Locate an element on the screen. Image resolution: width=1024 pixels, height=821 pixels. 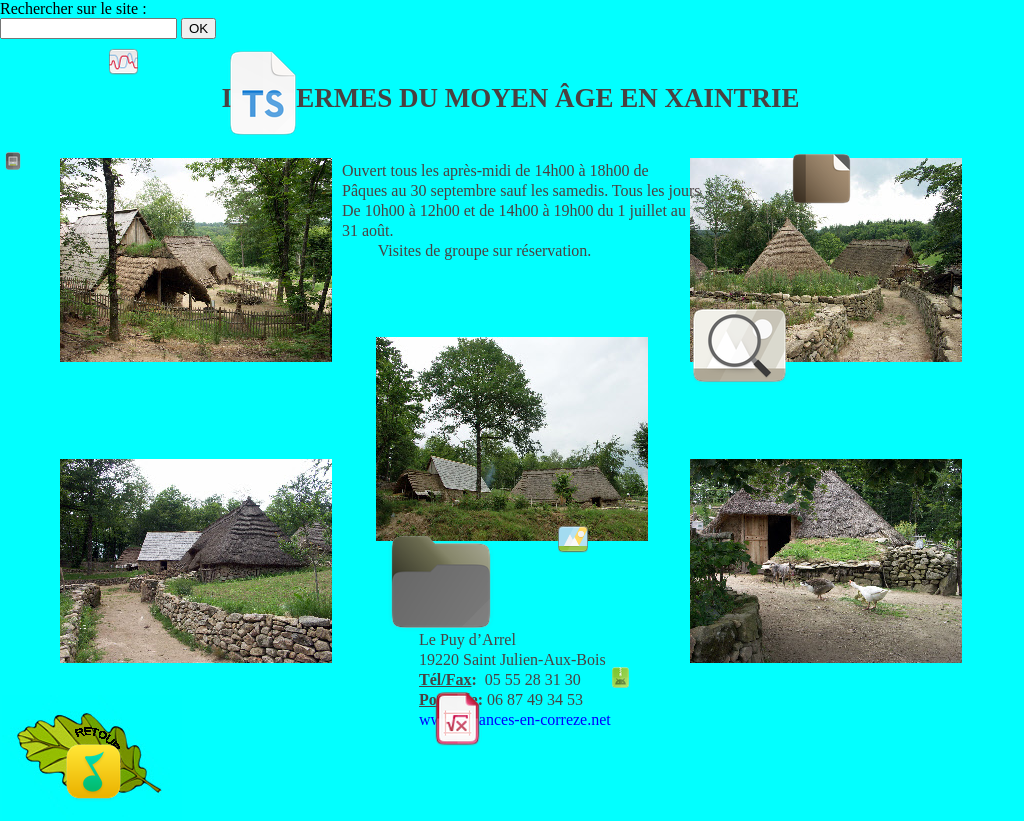
android app package file (APK) ready for installation is located at coordinates (620, 677).